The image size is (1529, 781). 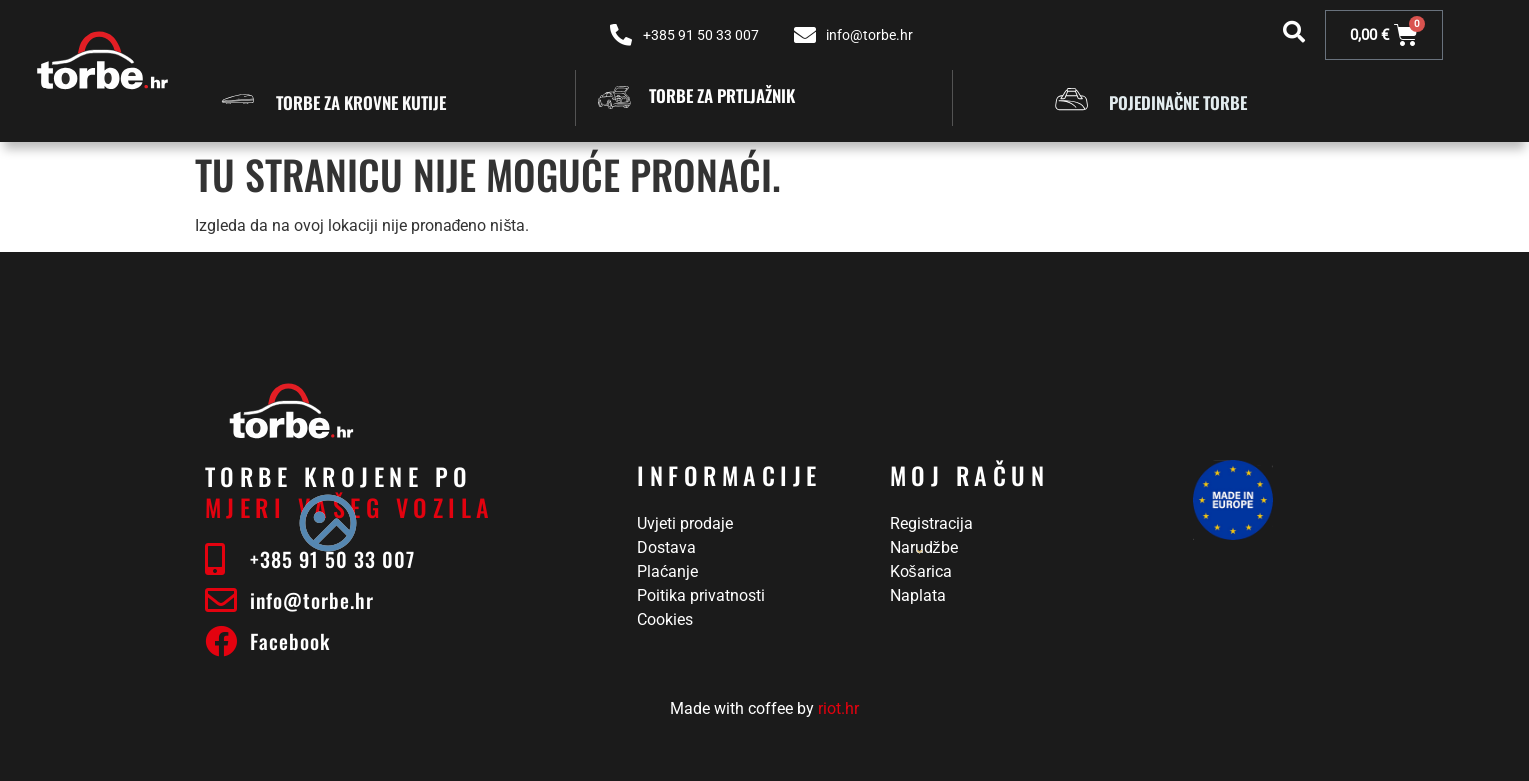 I want to click on expand a dropdown menu, so click(x=919, y=551).